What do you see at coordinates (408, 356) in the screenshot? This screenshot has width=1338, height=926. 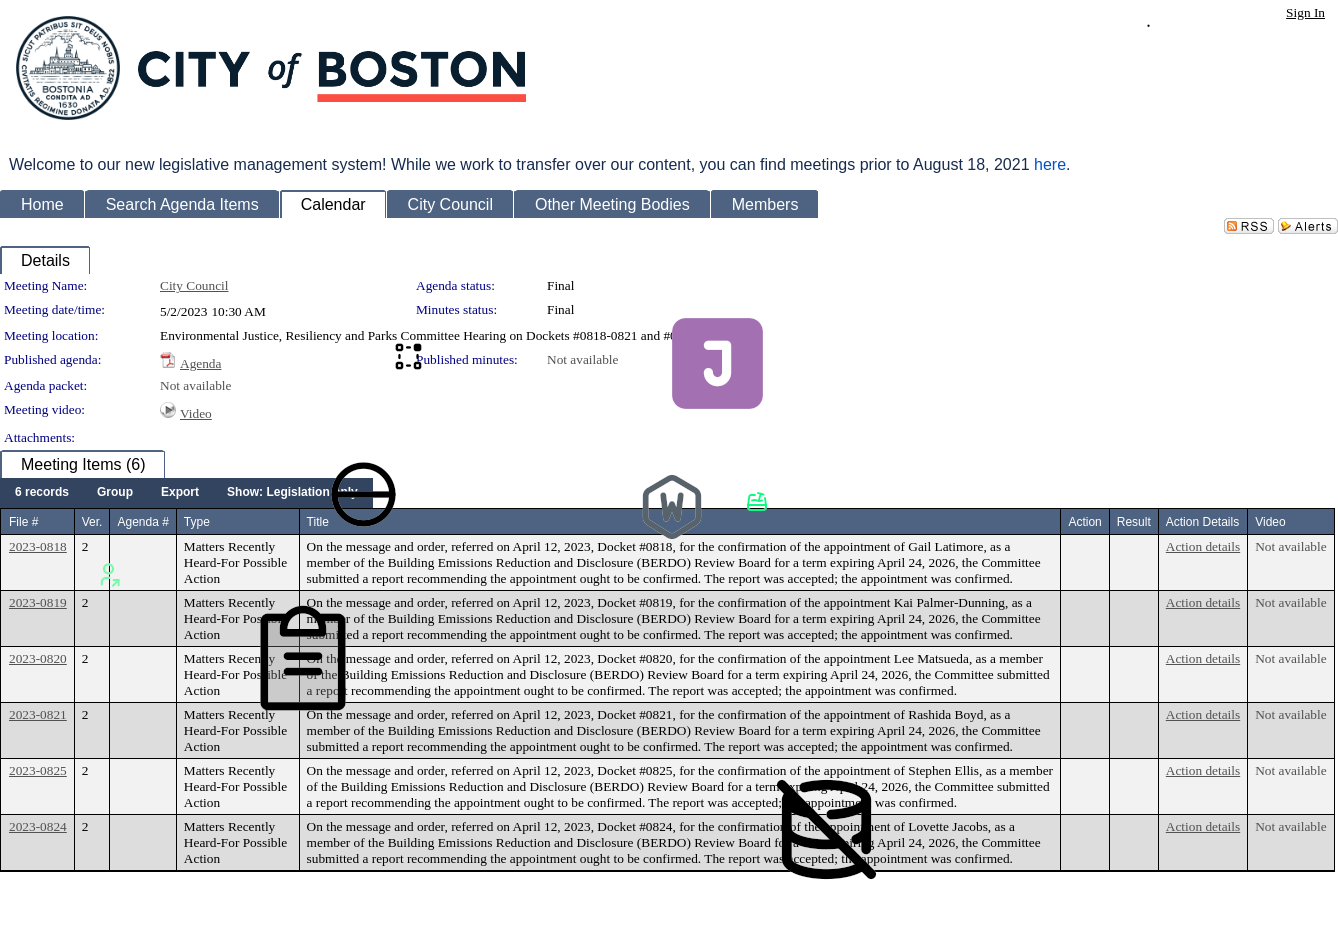 I see `set transform anchor to top-right corner` at bounding box center [408, 356].